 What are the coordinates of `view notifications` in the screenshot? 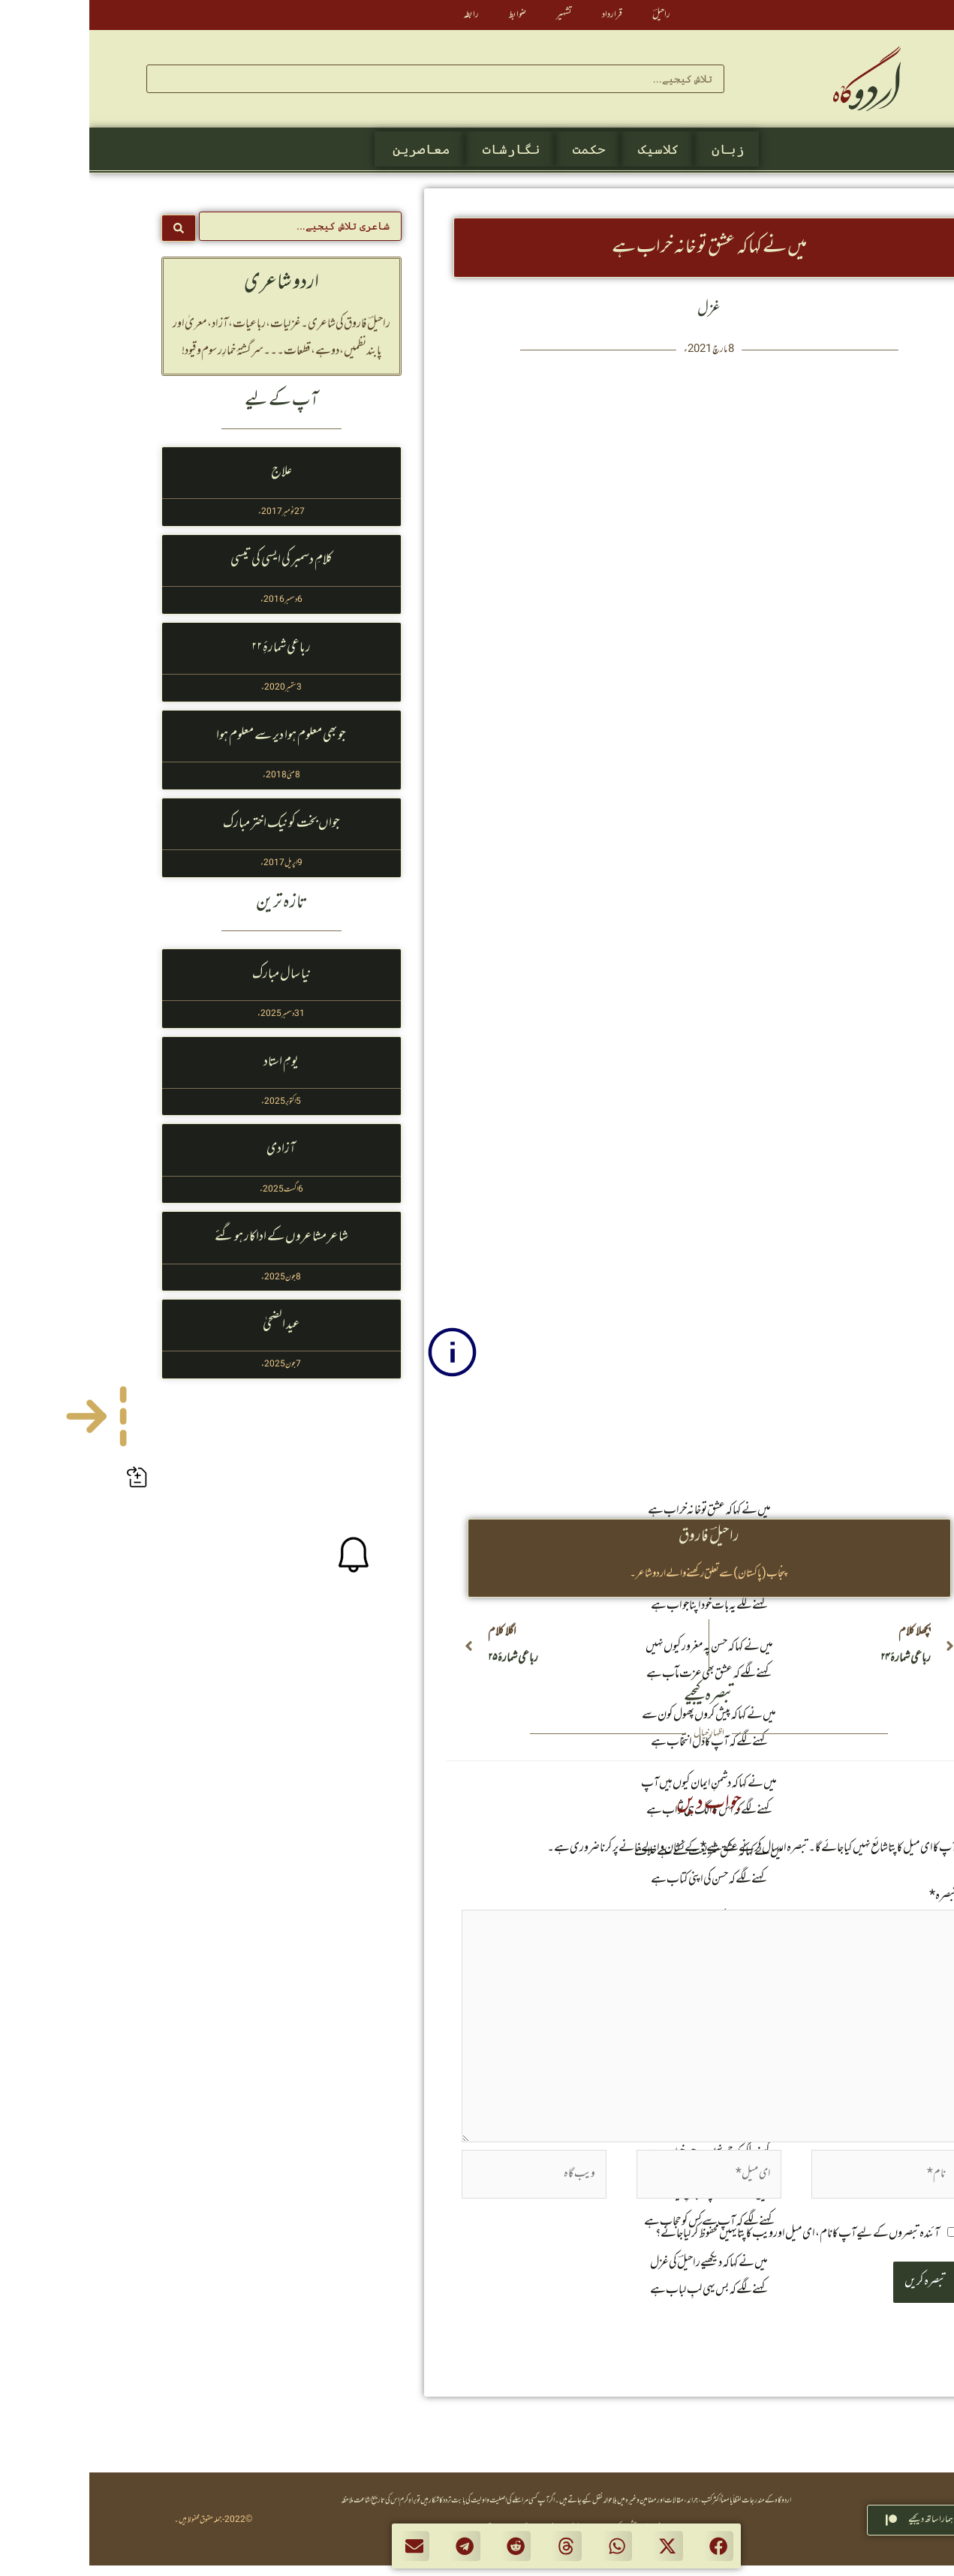 It's located at (354, 1555).